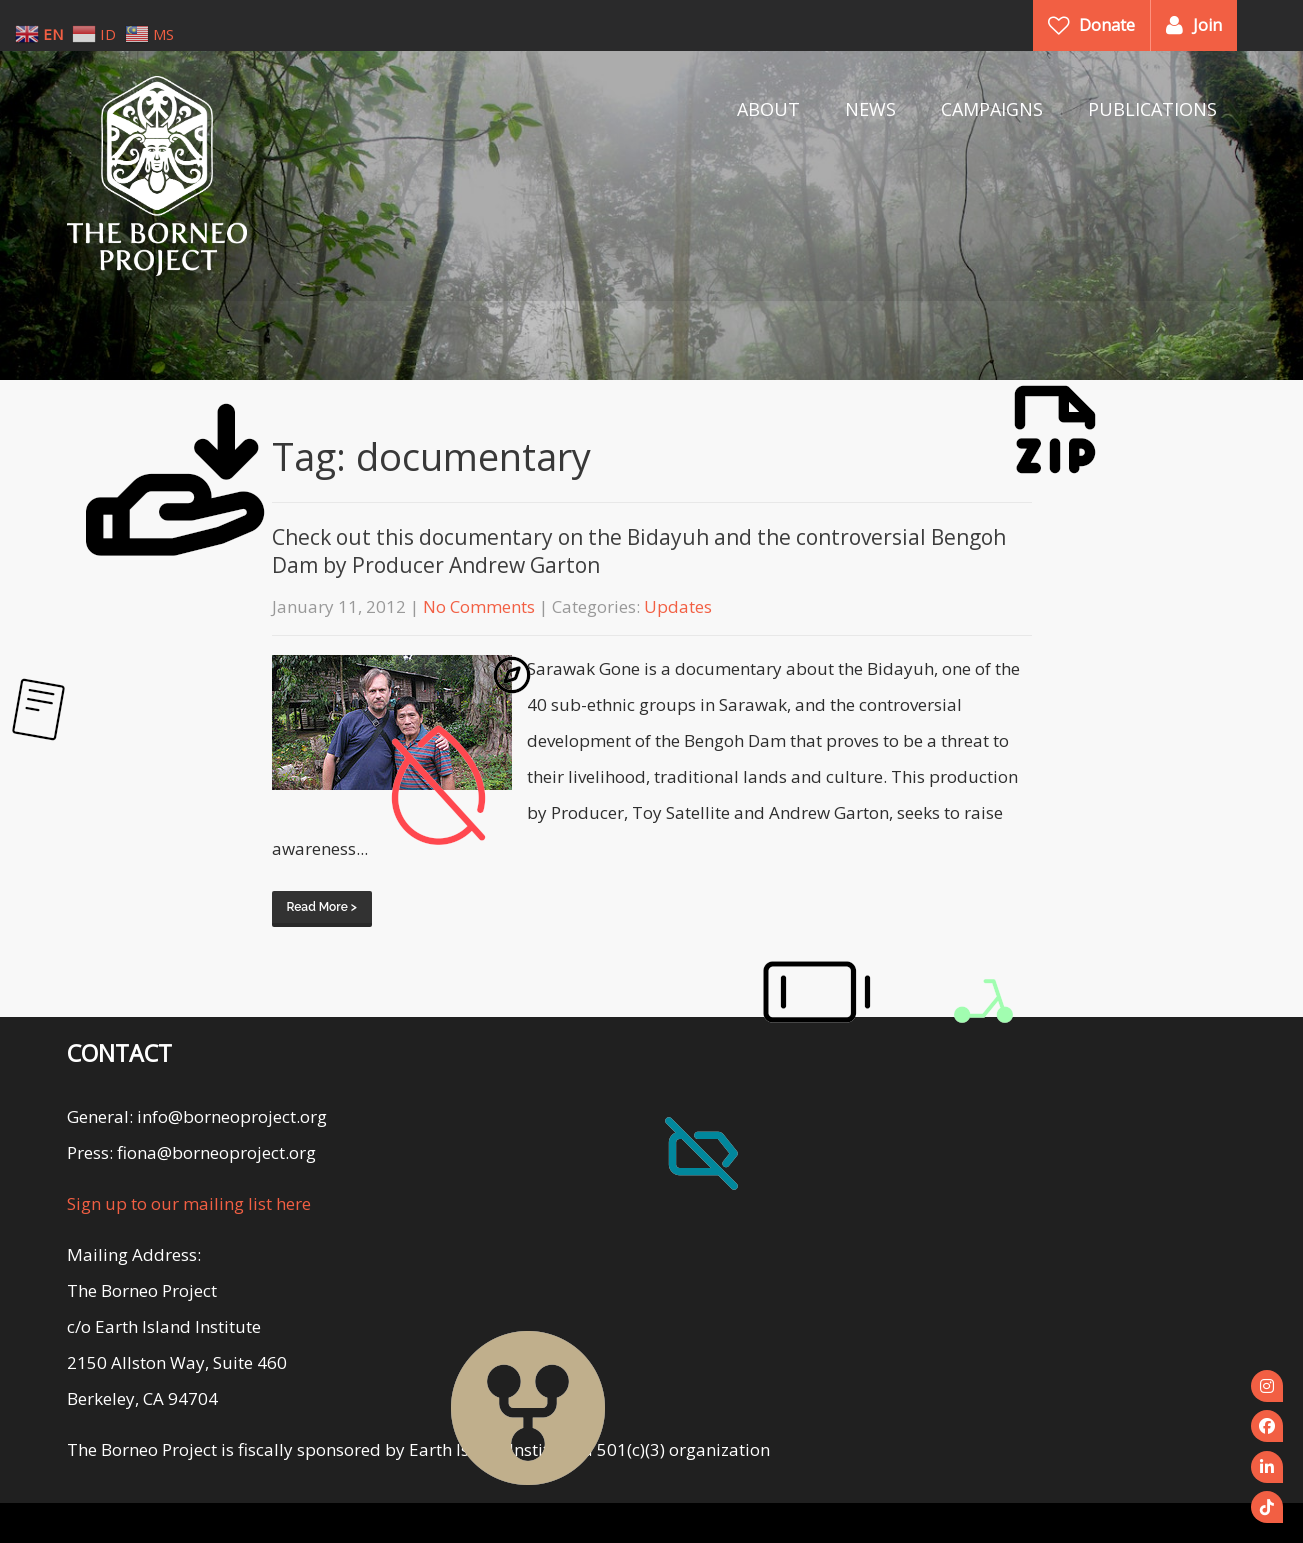 The height and width of the screenshot is (1543, 1303). I want to click on receive or accept an incoming item, so click(179, 488).